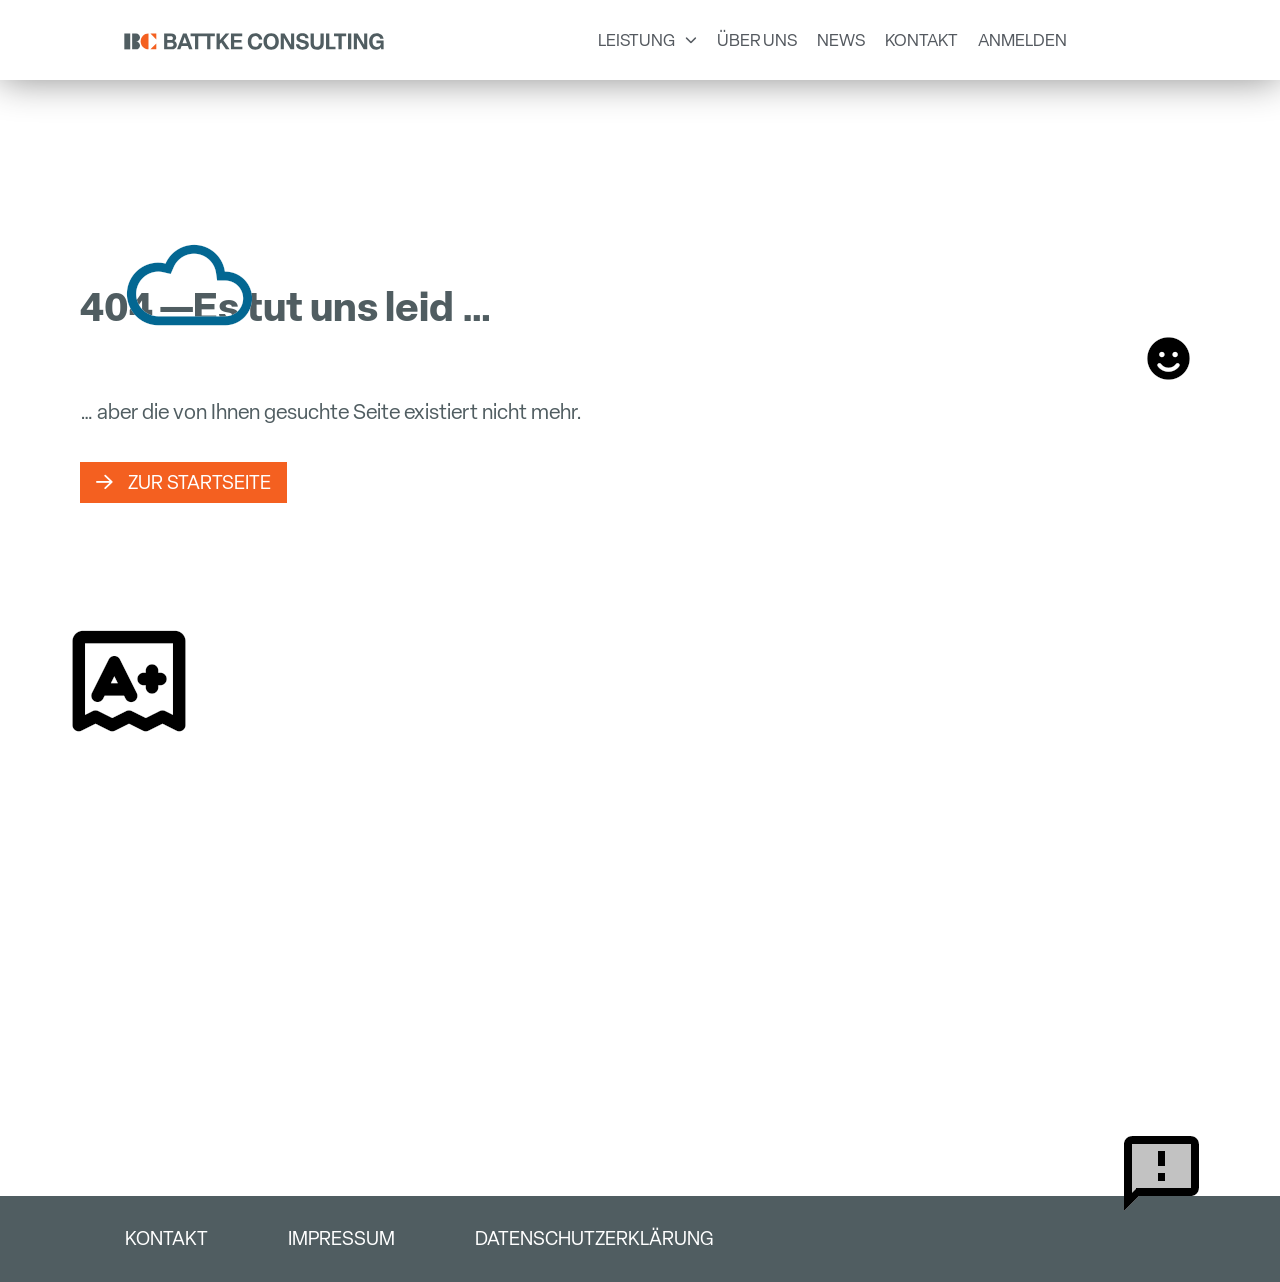 This screenshot has height=1282, width=1280. Describe the element at coordinates (189, 289) in the screenshot. I see `access cloud storage` at that location.